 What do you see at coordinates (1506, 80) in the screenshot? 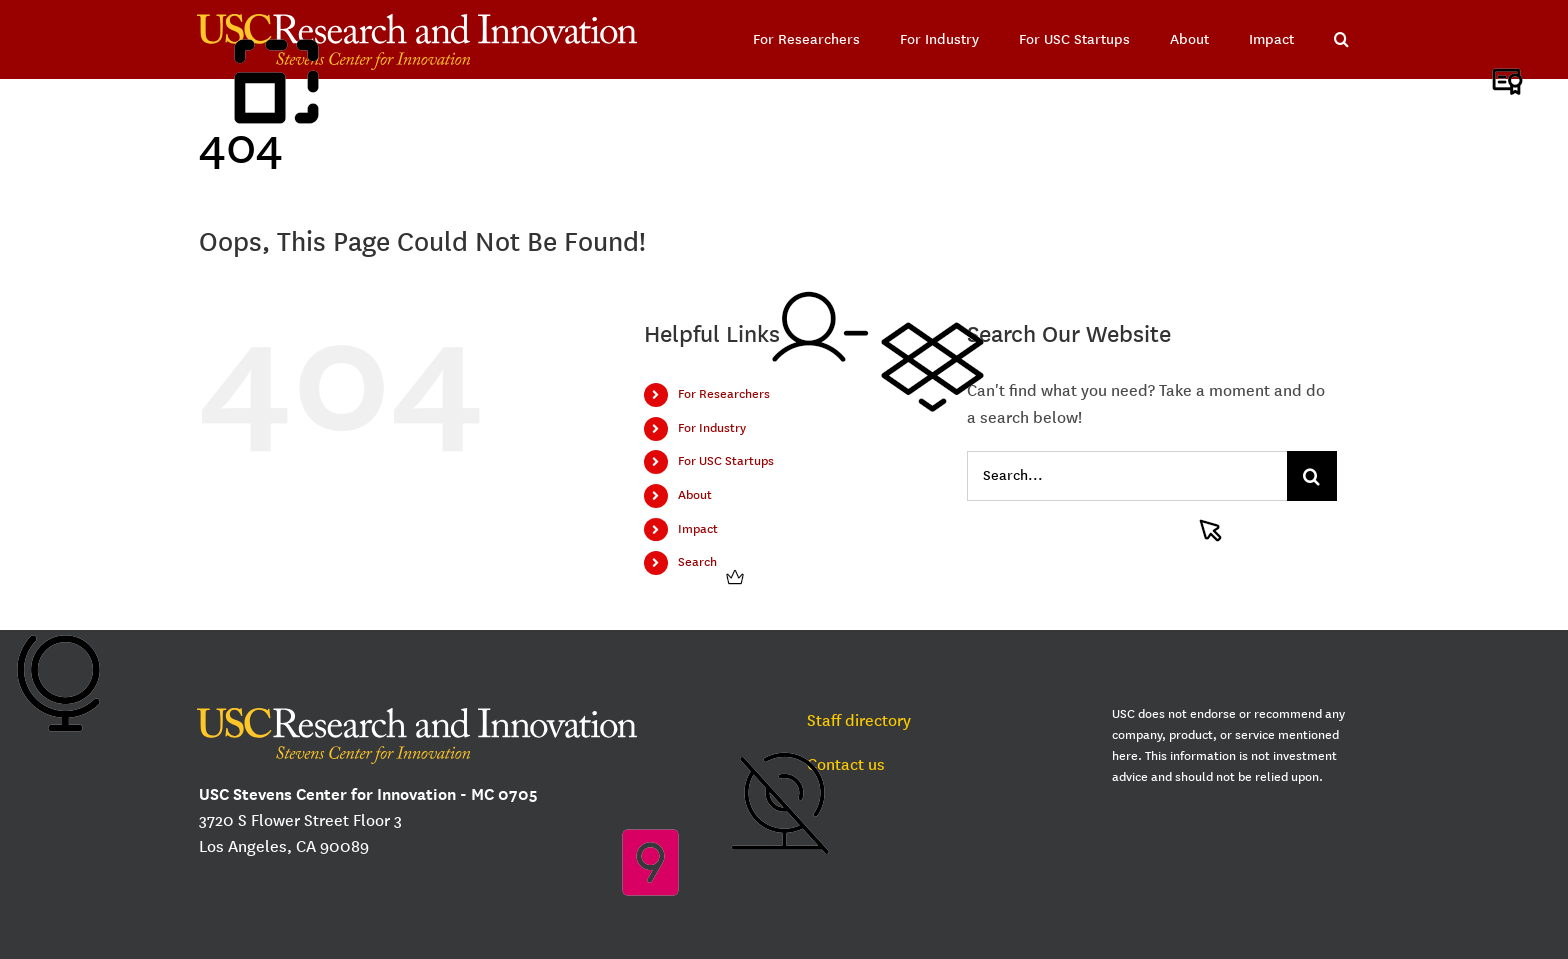
I see `view your certificates or credentials` at bounding box center [1506, 80].